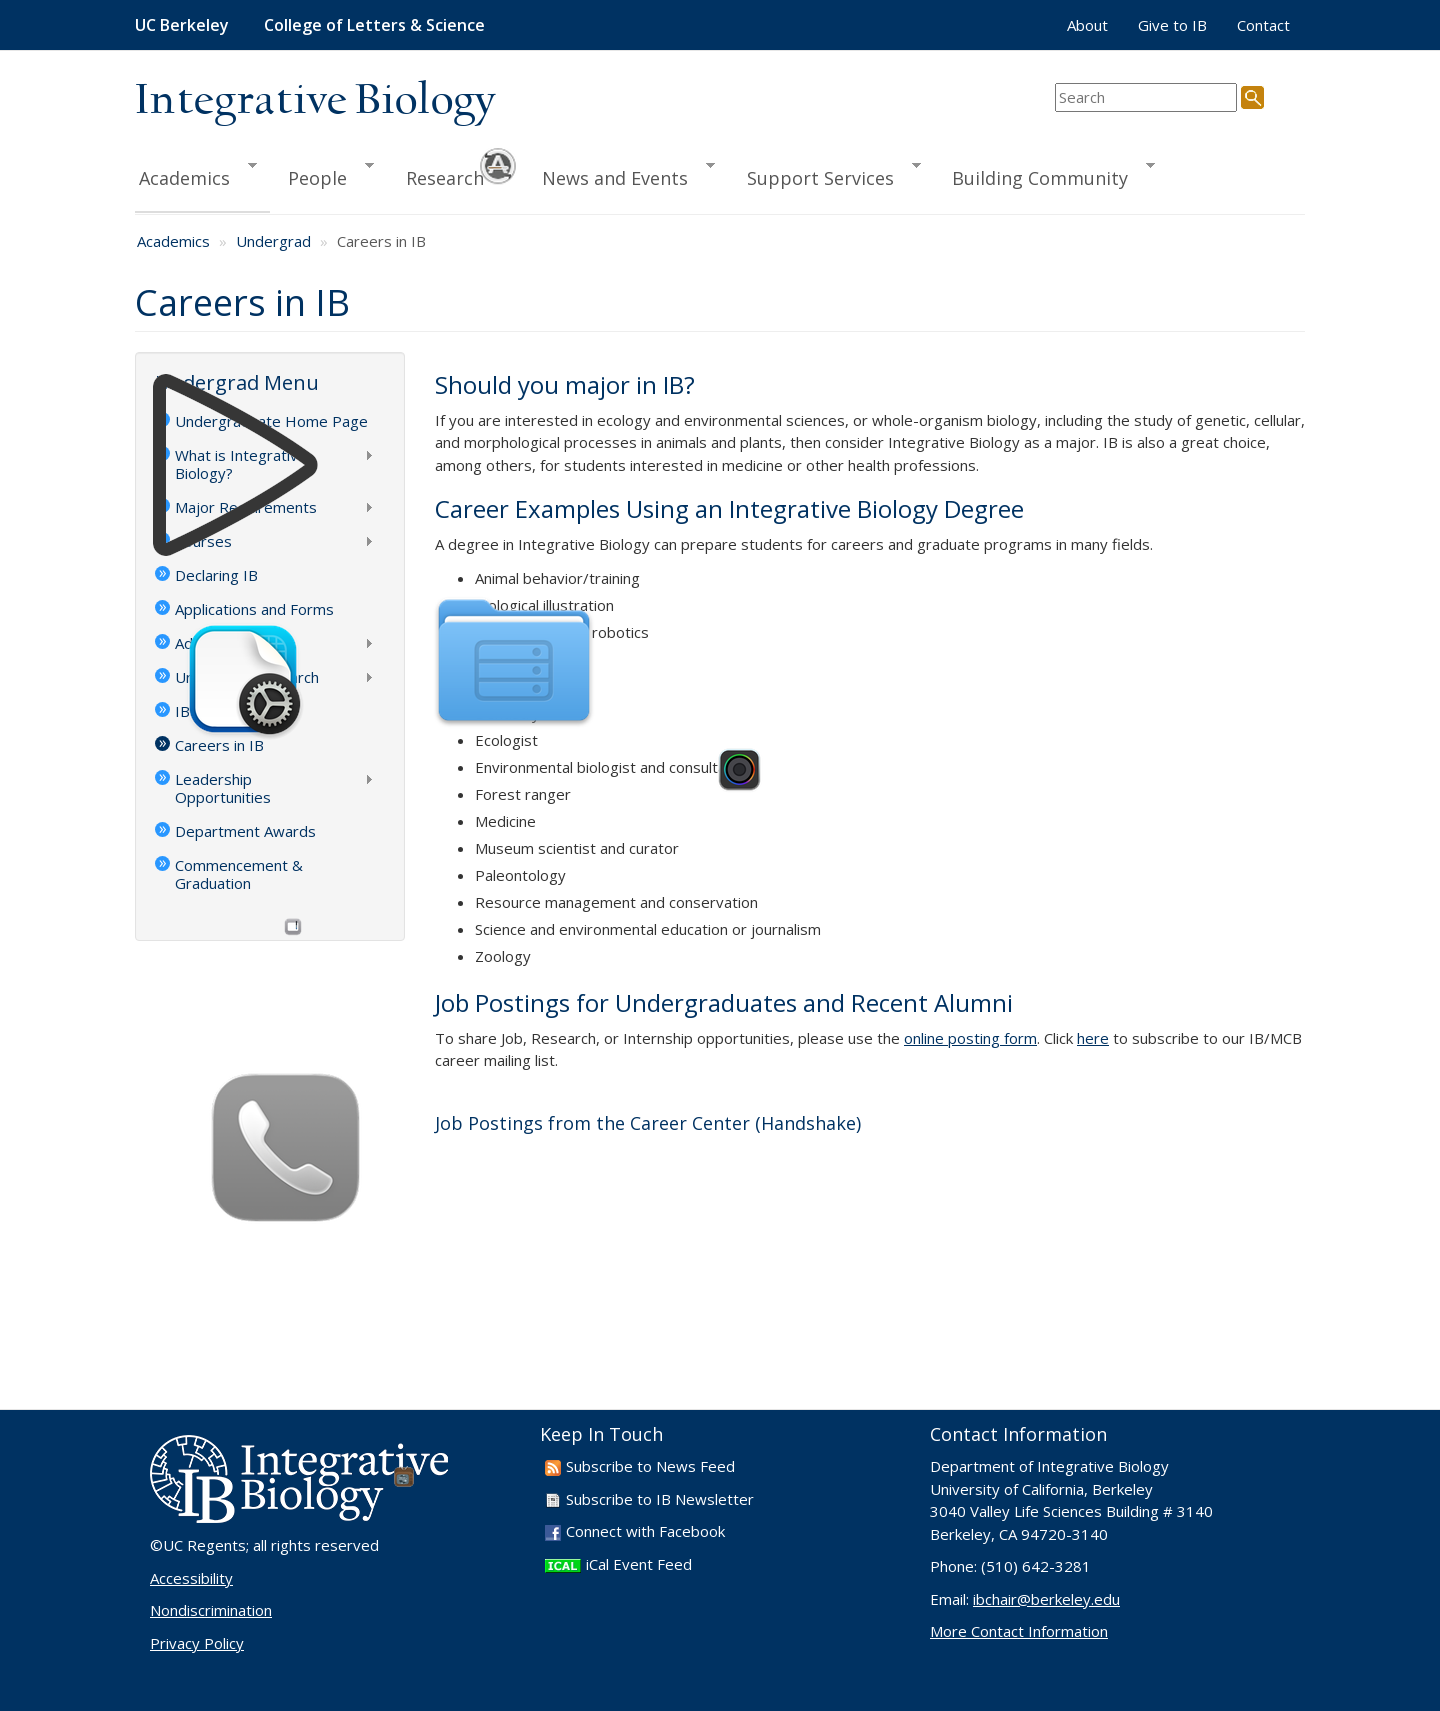 Image resolution: width=1440 pixels, height=1711 pixels. I want to click on play media content, so click(231, 465).